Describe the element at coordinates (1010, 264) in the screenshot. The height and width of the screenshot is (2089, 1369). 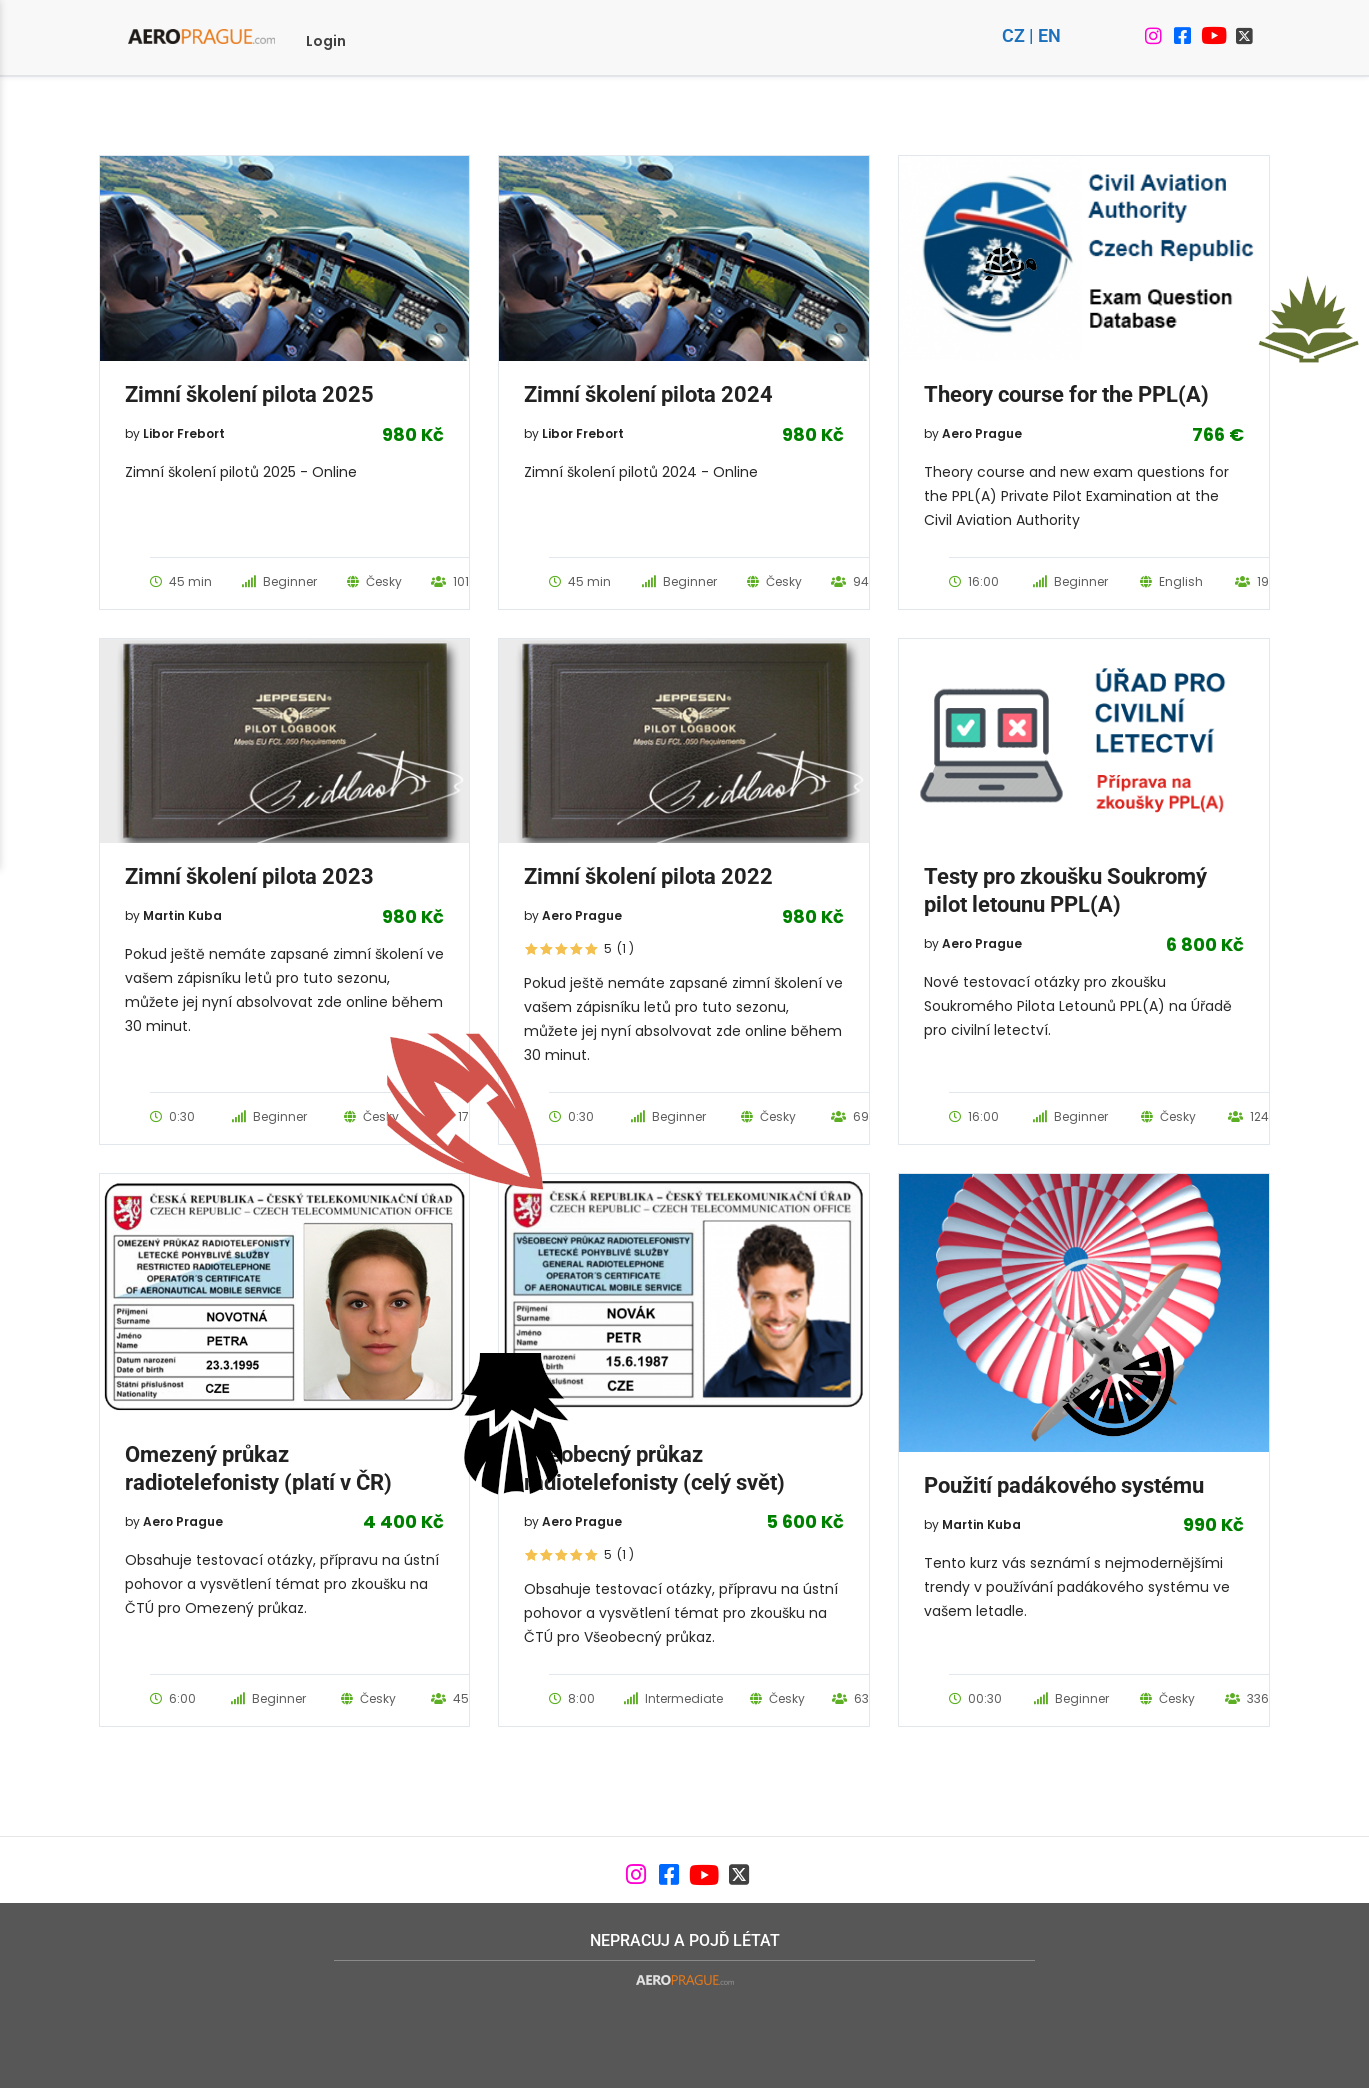
I see `indicates slow speed or processing mode` at that location.